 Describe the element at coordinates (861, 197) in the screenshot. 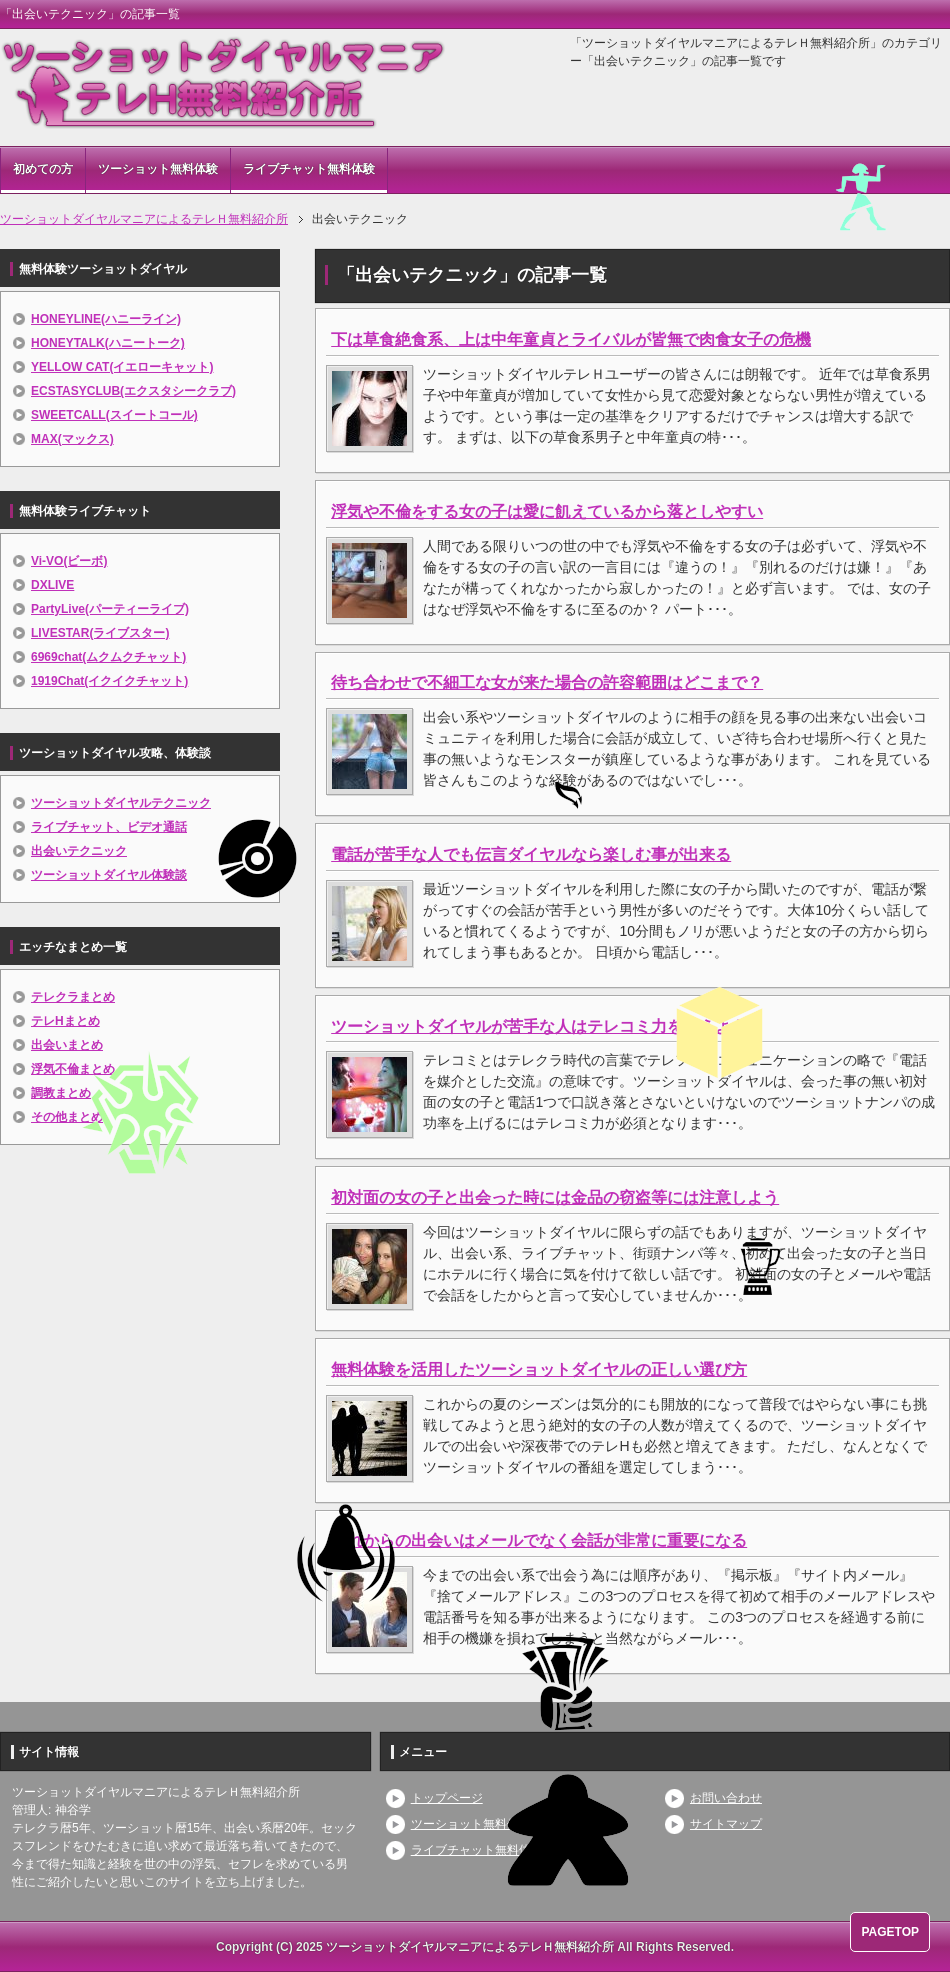

I see `select egyptian or ancient egypt theme` at that location.